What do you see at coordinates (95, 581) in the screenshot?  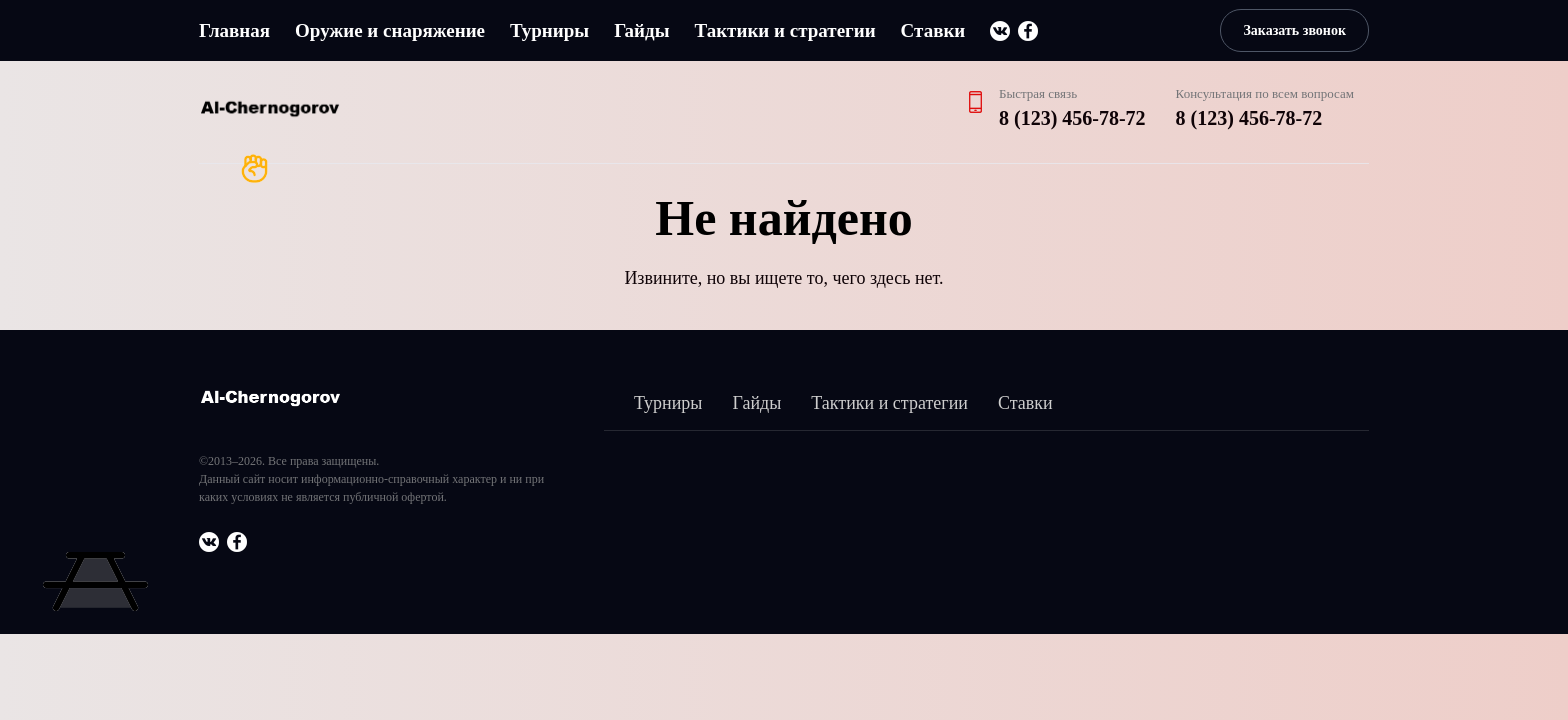 I see `find nearby picnic areas` at bounding box center [95, 581].